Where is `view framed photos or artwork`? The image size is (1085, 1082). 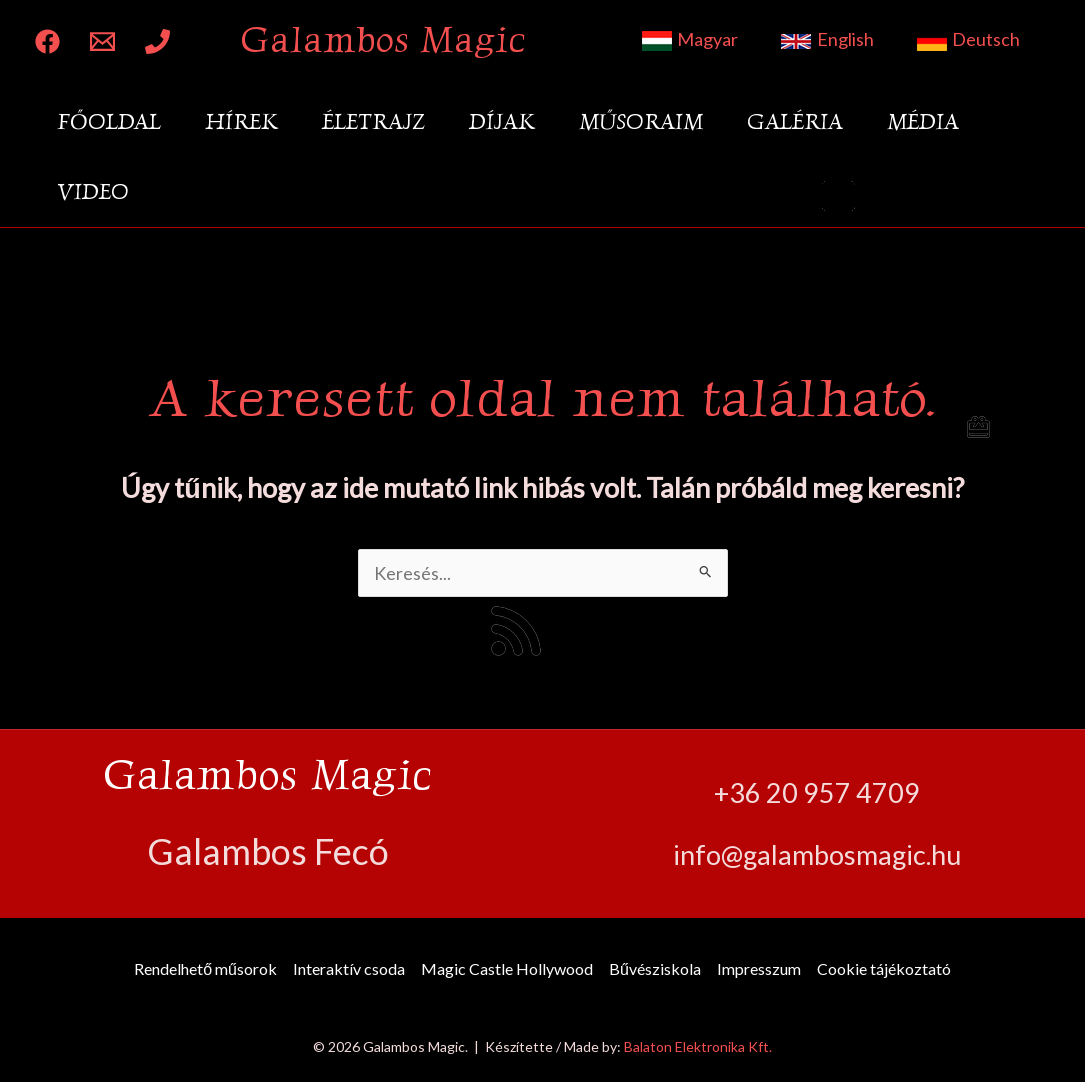 view framed photos or artwork is located at coordinates (838, 194).